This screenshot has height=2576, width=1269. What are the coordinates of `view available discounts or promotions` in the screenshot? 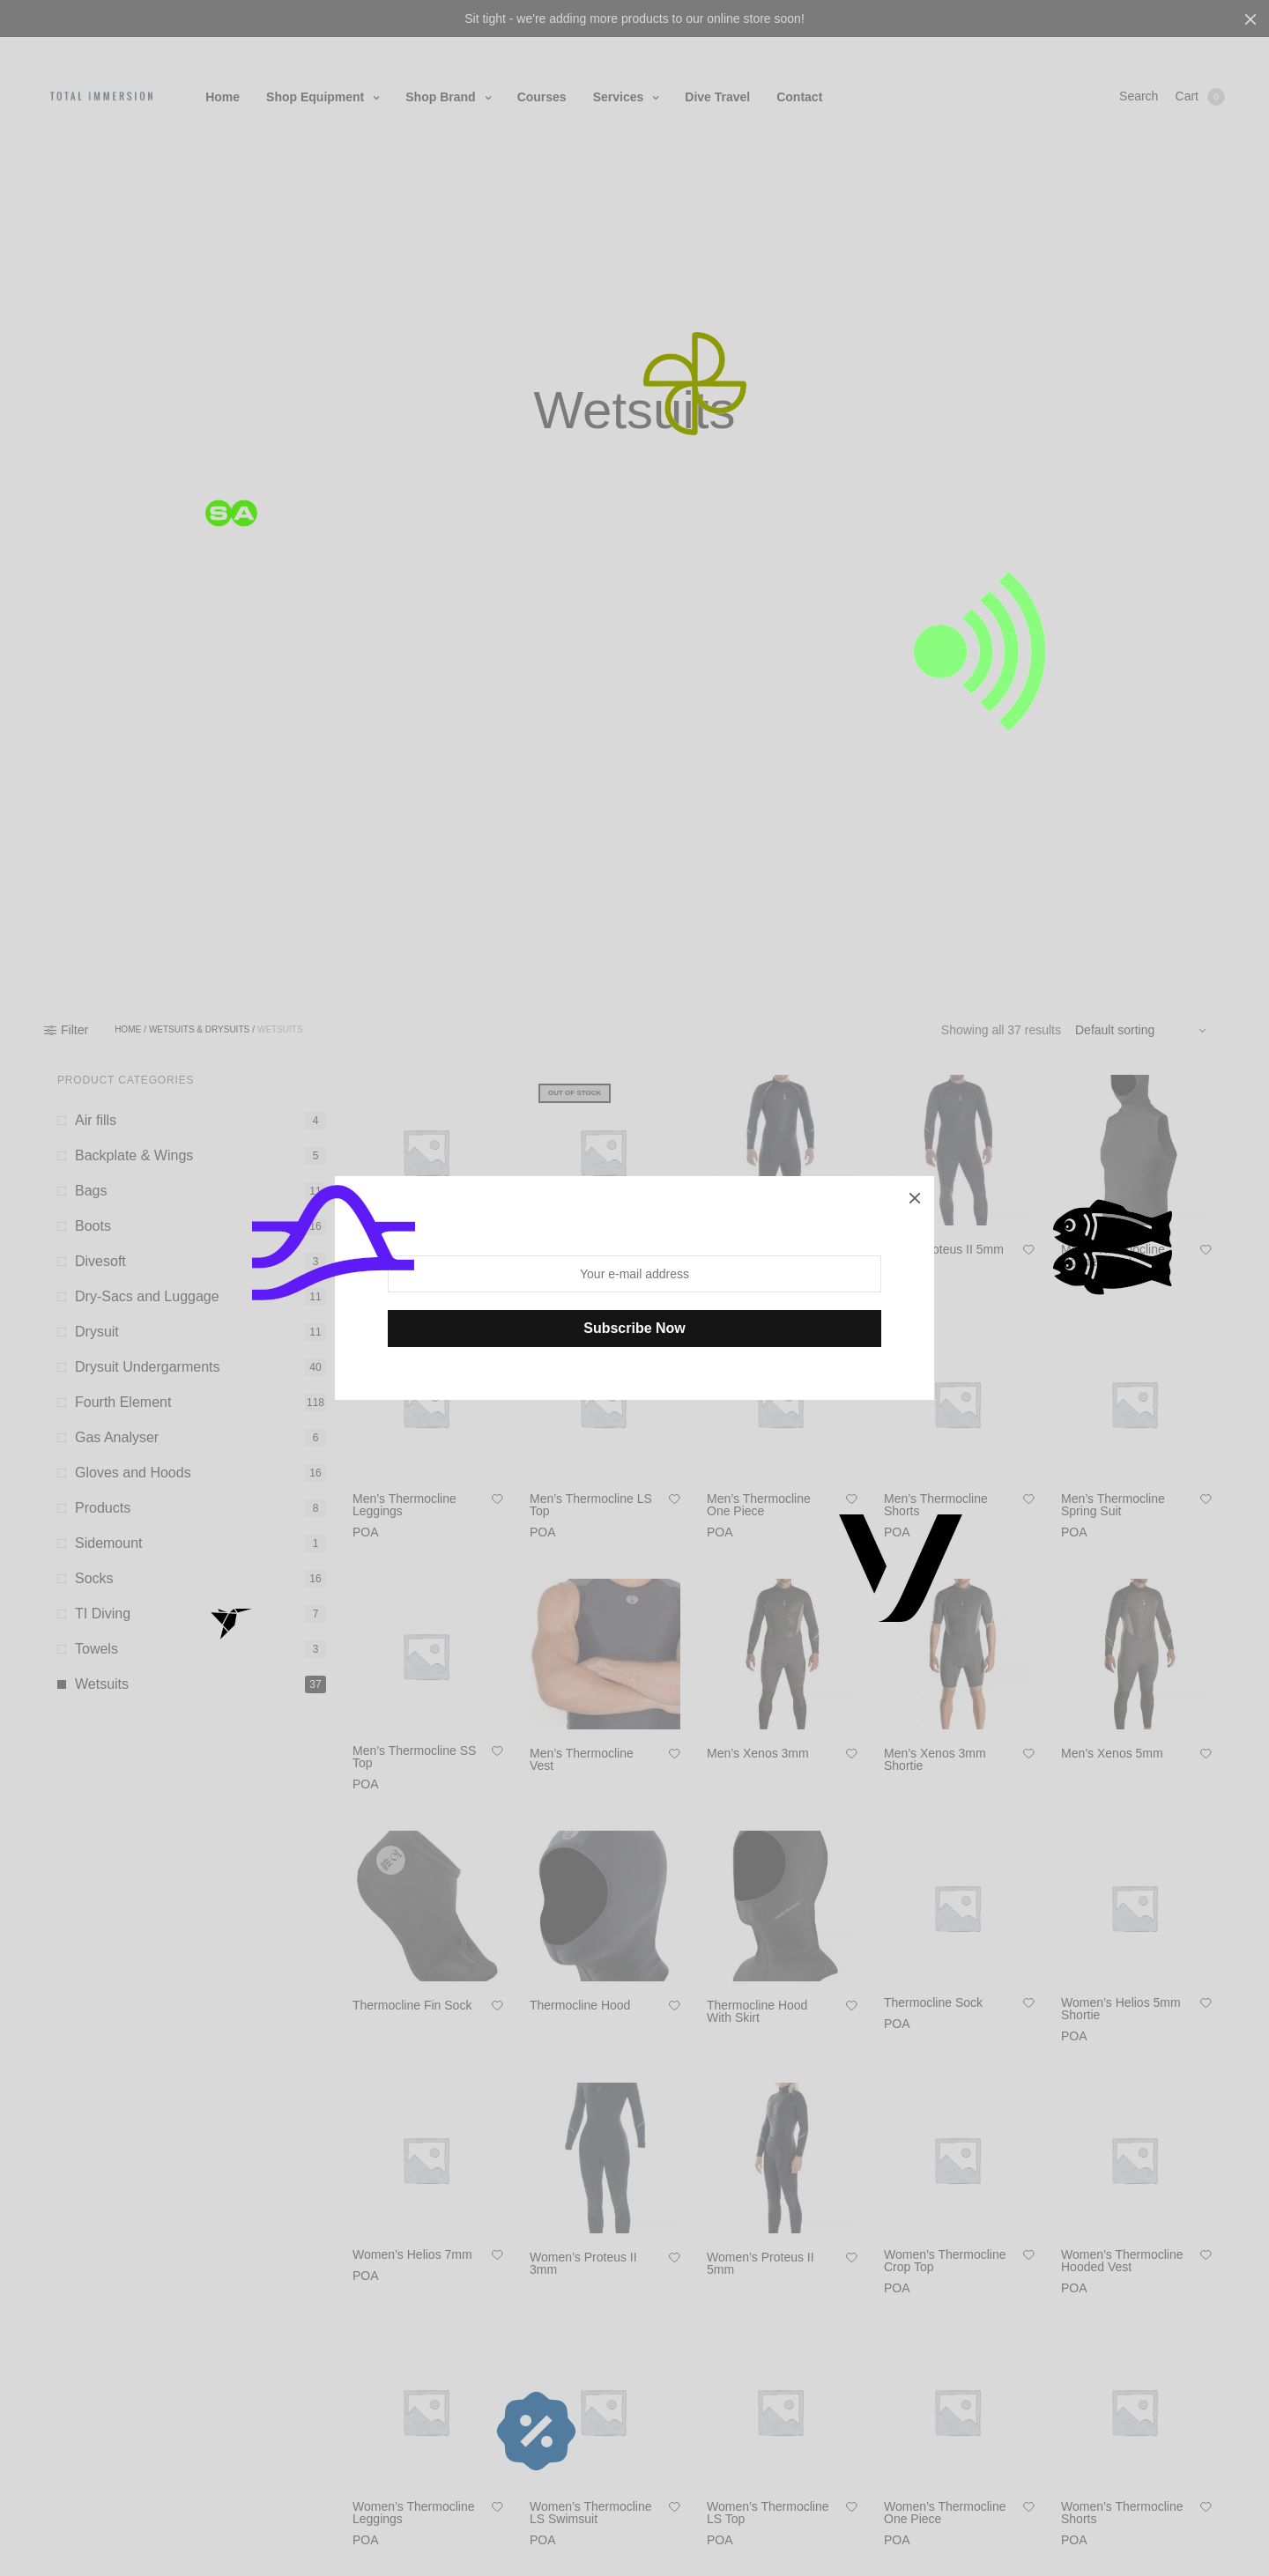 It's located at (536, 2431).